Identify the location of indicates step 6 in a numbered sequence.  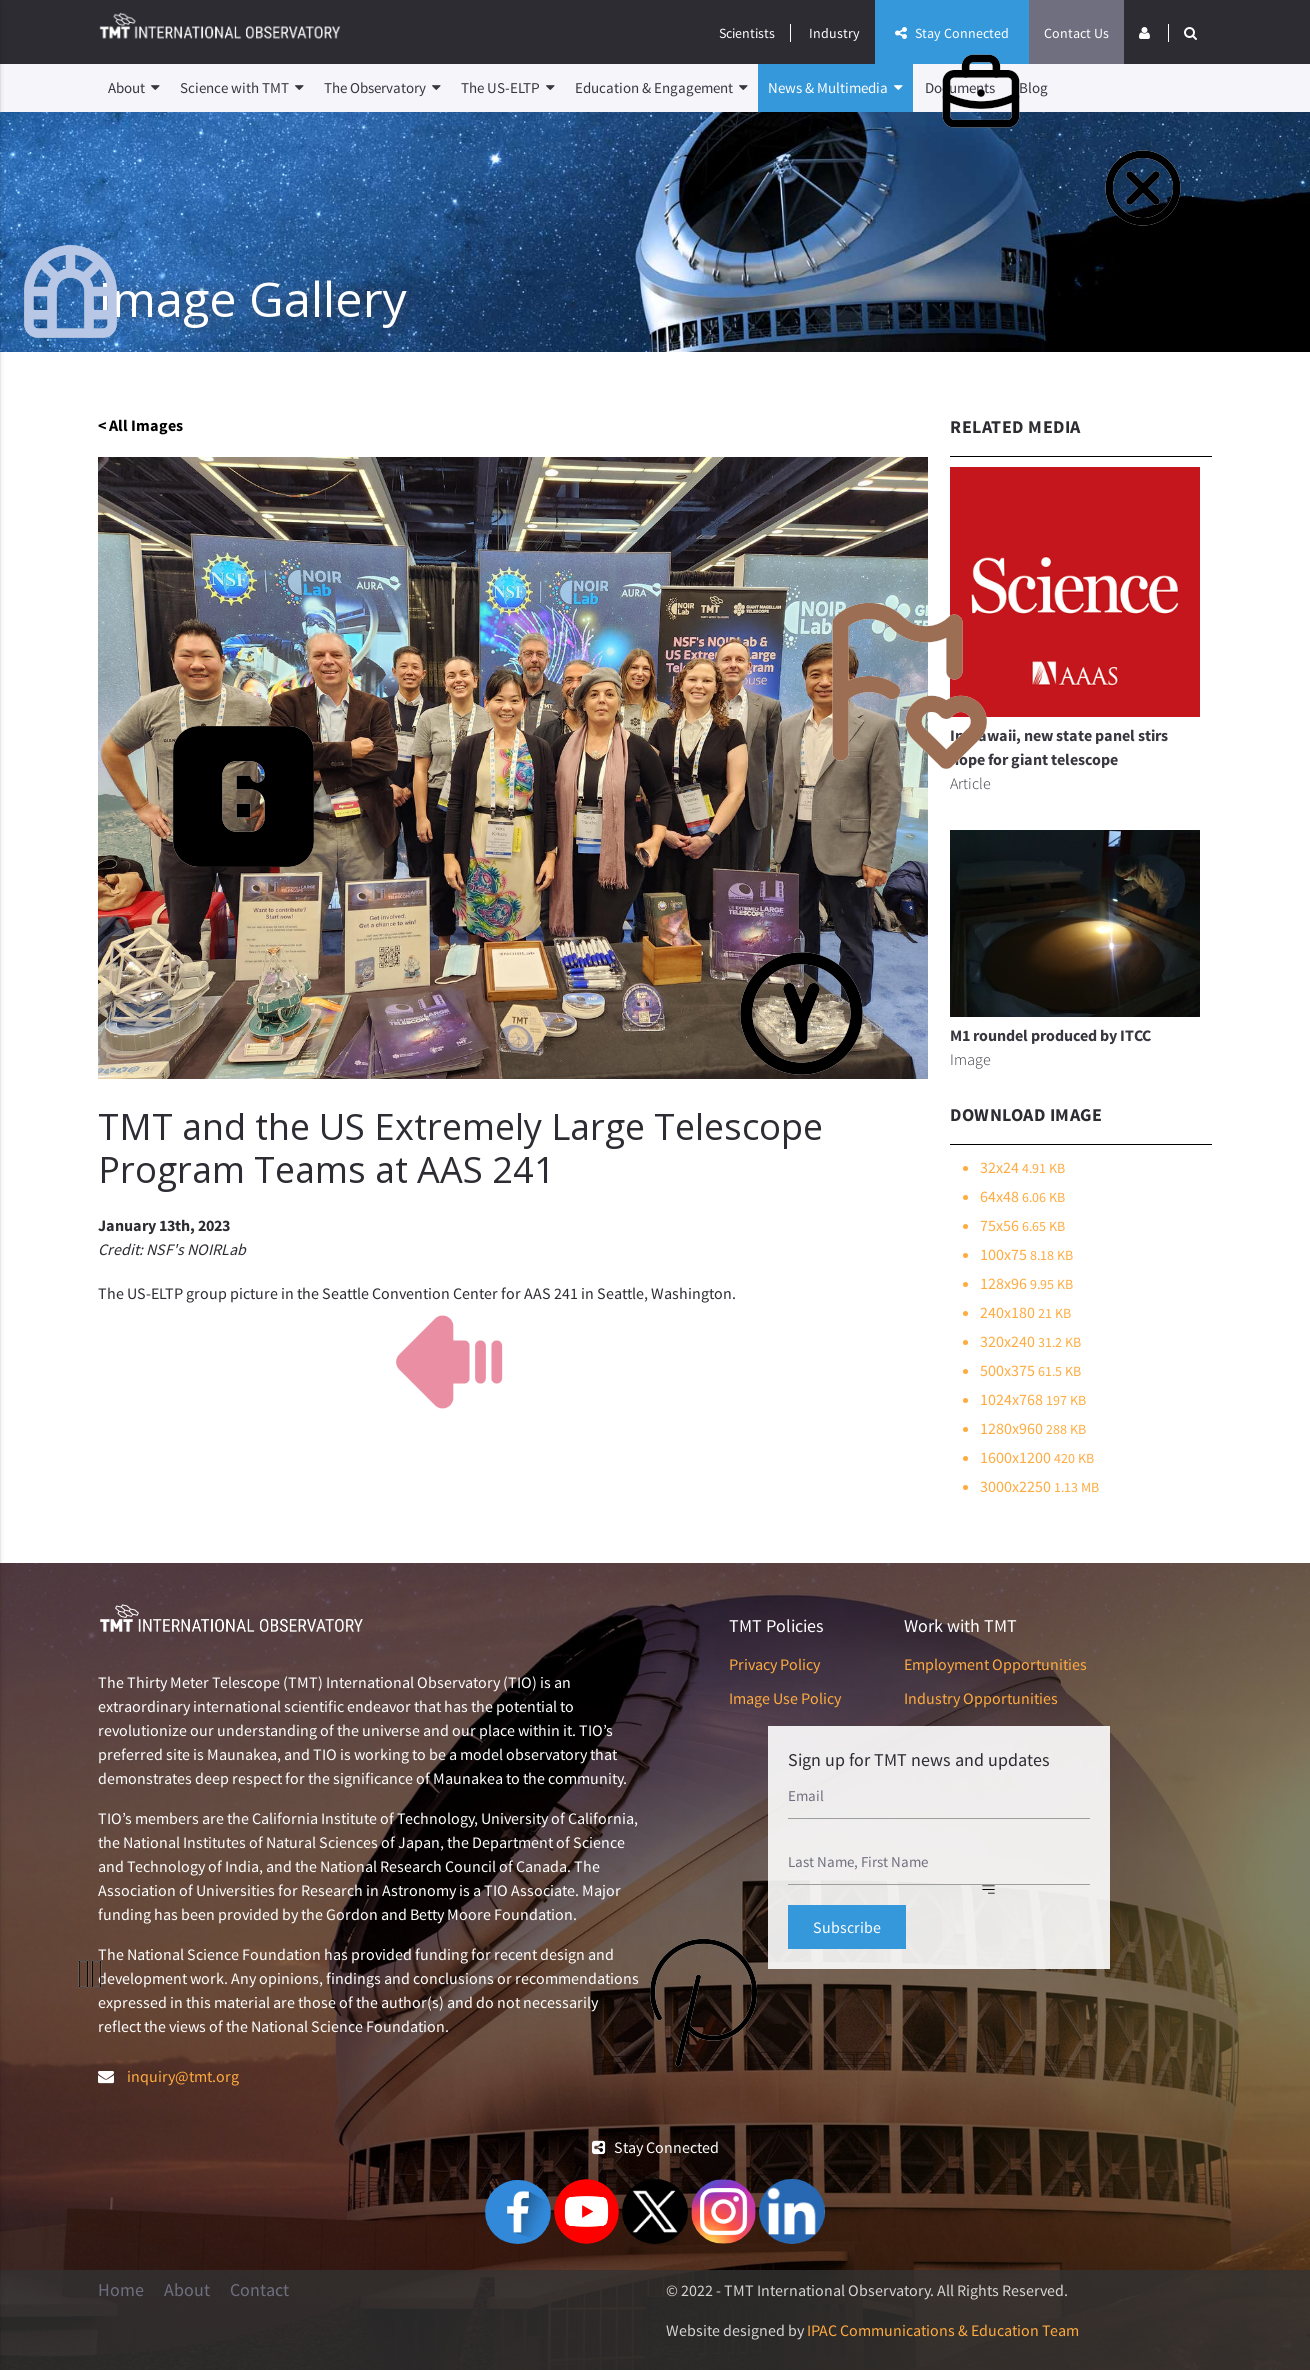
(243, 796).